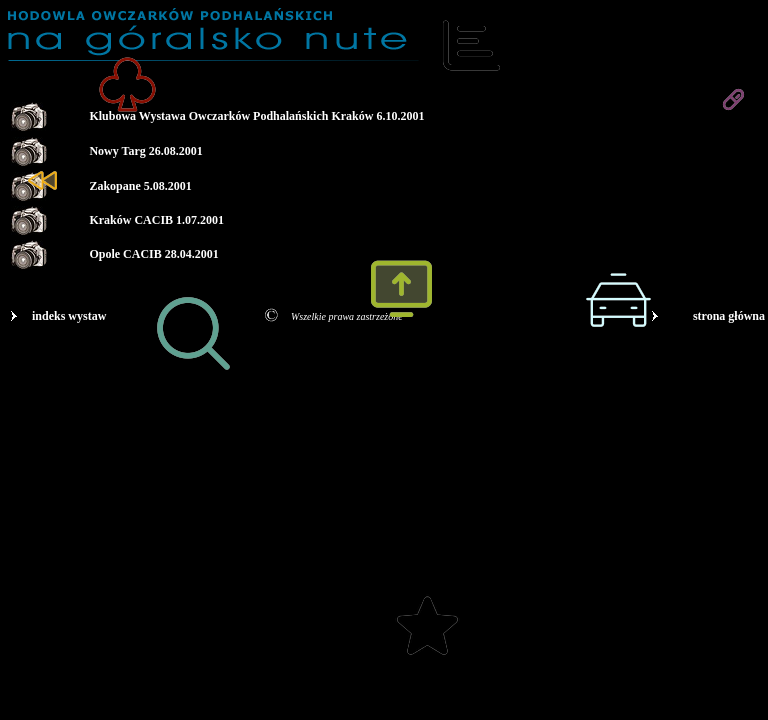 This screenshot has height=720, width=768. I want to click on access medication reminders, so click(733, 99).